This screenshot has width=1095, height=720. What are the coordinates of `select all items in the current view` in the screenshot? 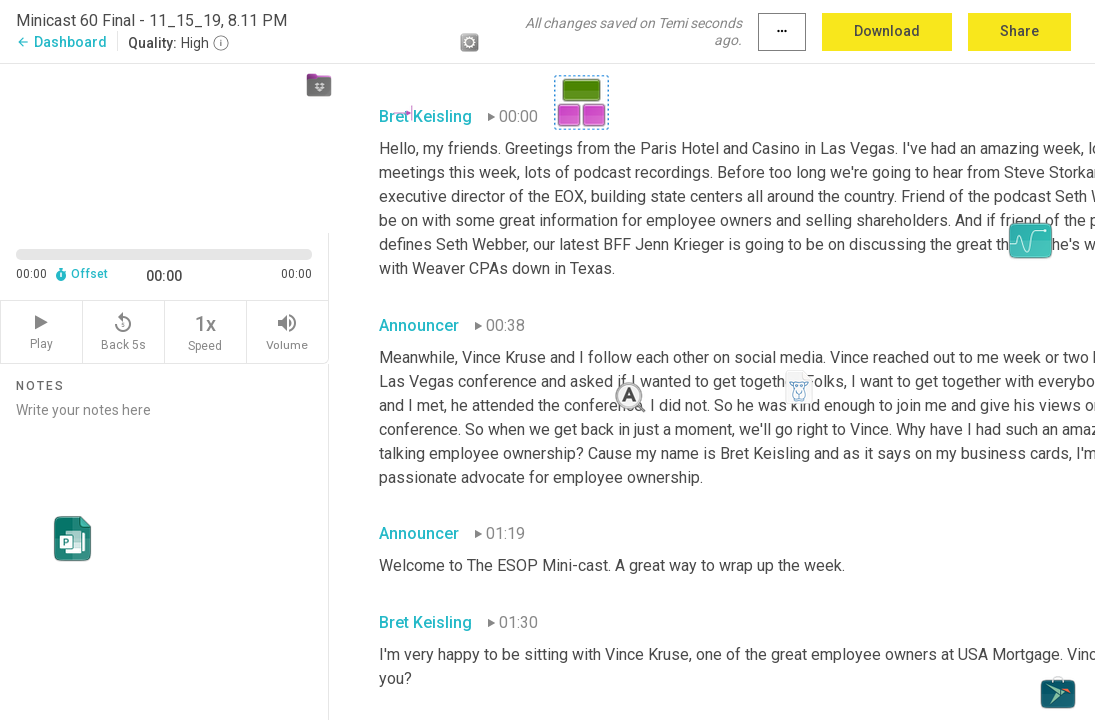 It's located at (581, 102).